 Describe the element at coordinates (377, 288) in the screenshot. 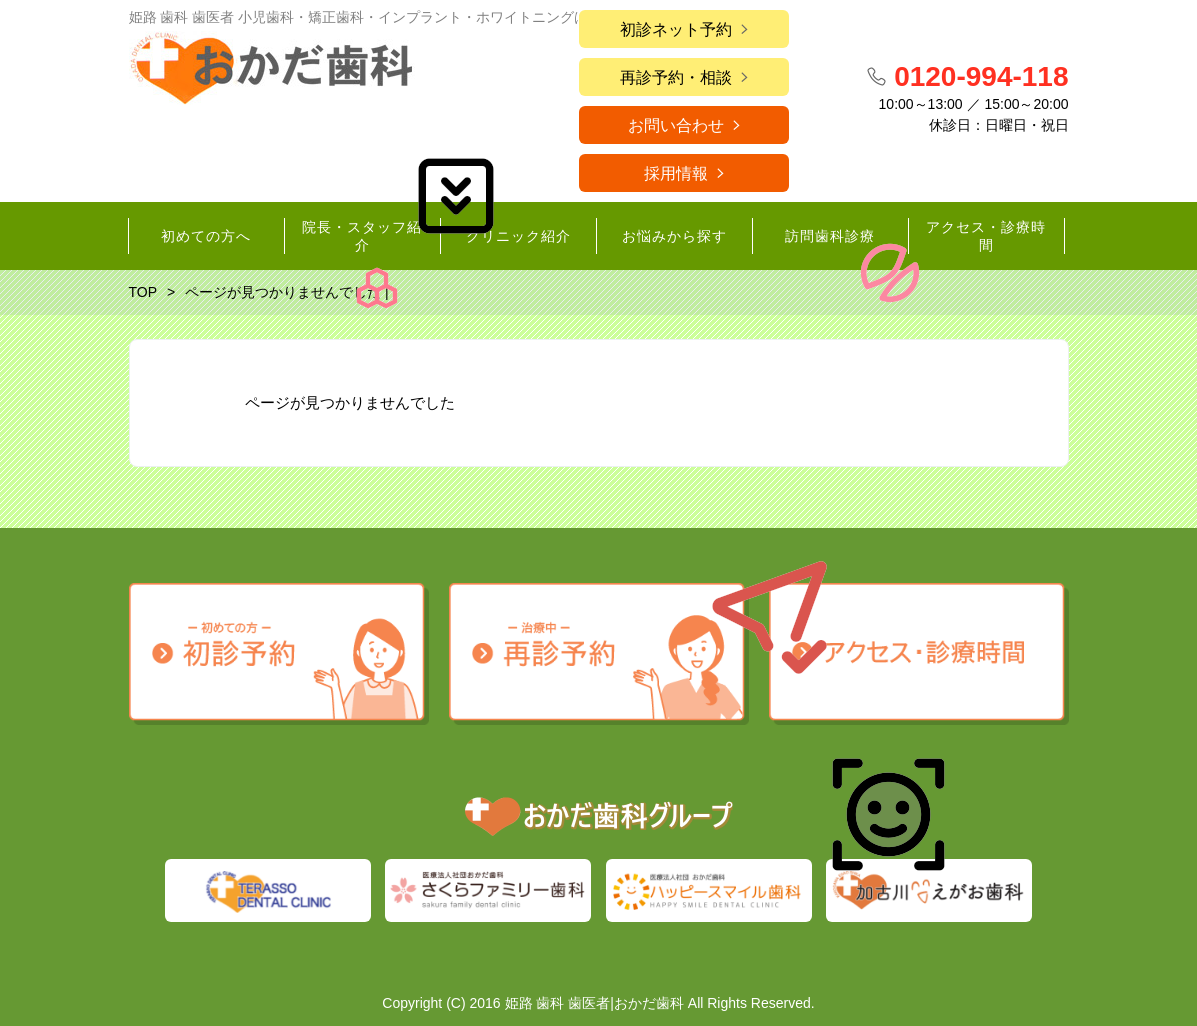

I see `view modular components or building blocks` at that location.